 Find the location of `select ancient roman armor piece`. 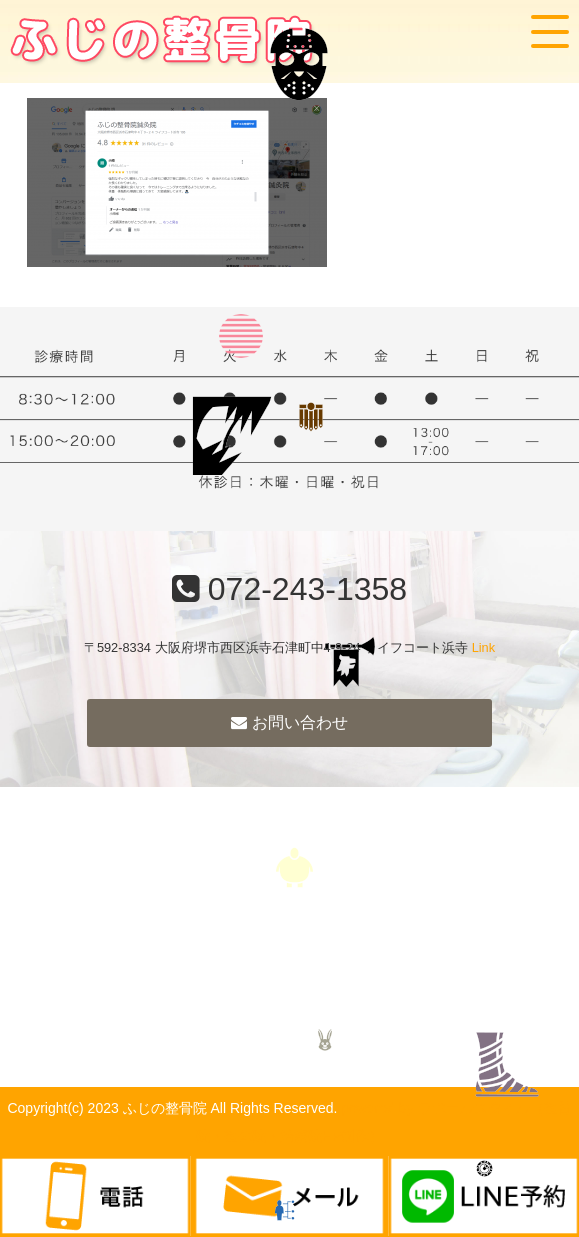

select ancient roman armor piece is located at coordinates (311, 417).